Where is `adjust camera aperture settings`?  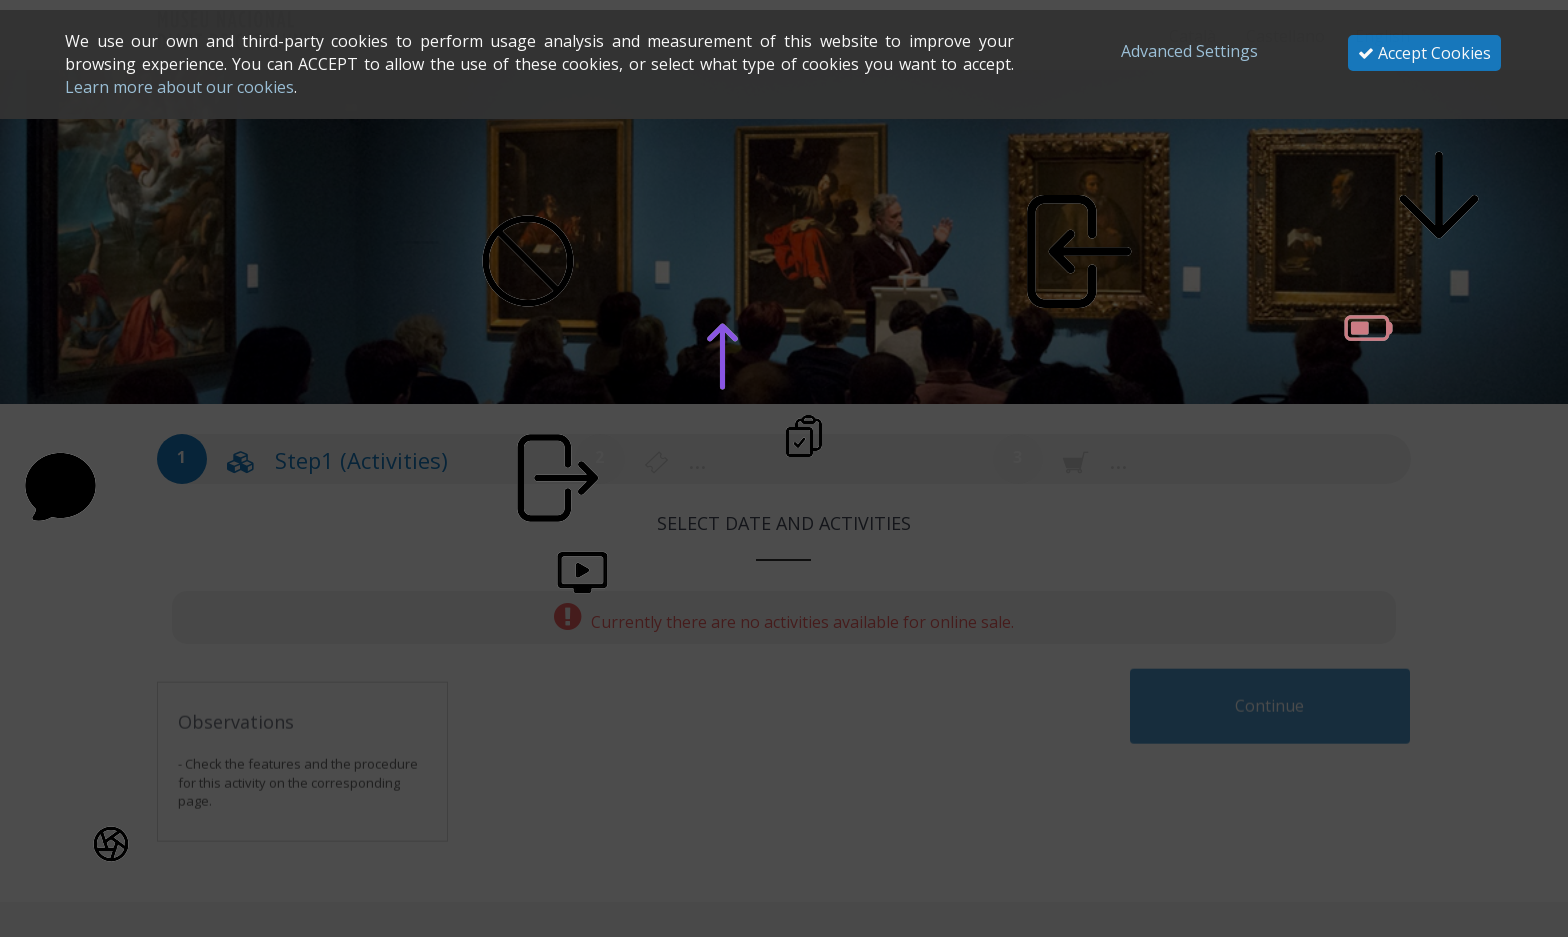
adjust camera aperture settings is located at coordinates (111, 844).